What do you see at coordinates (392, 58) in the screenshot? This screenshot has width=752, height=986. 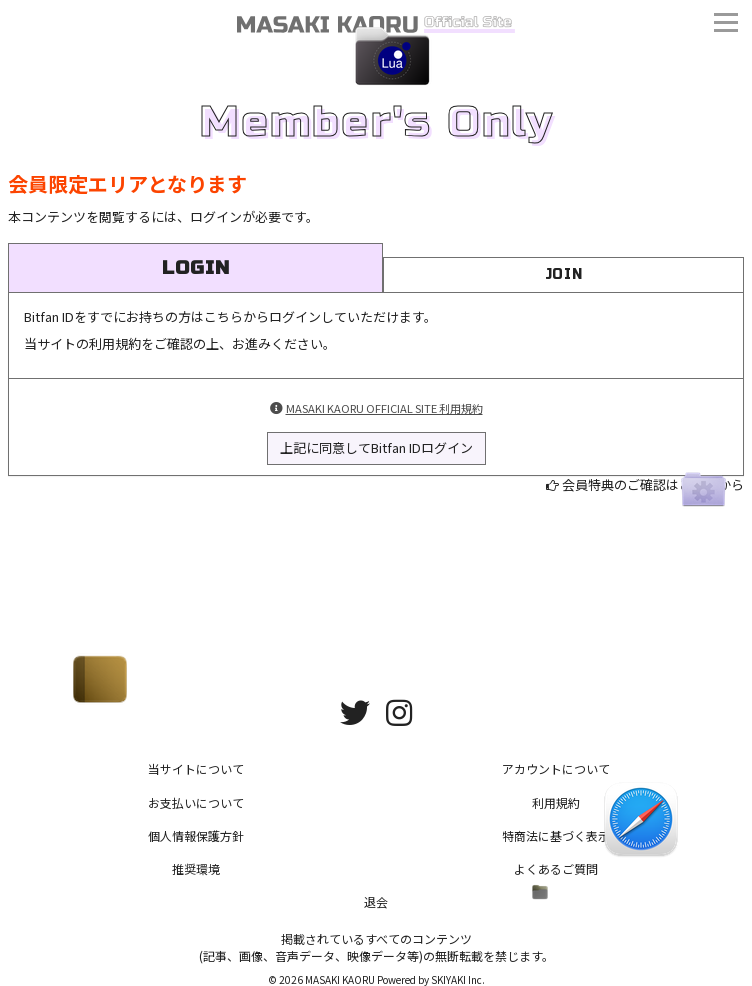 I see `folder containing lua scripts or projects` at bounding box center [392, 58].